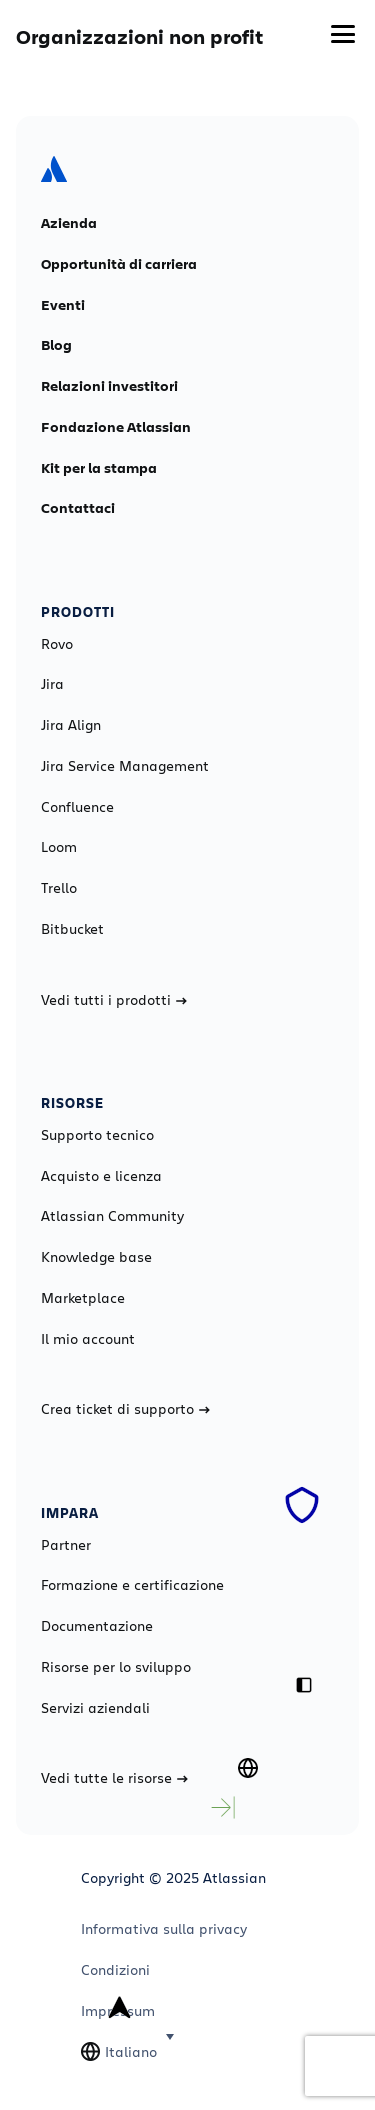 This screenshot has height=2110, width=375. What do you see at coordinates (304, 1685) in the screenshot?
I see `toggle sidebar panel visibility` at bounding box center [304, 1685].